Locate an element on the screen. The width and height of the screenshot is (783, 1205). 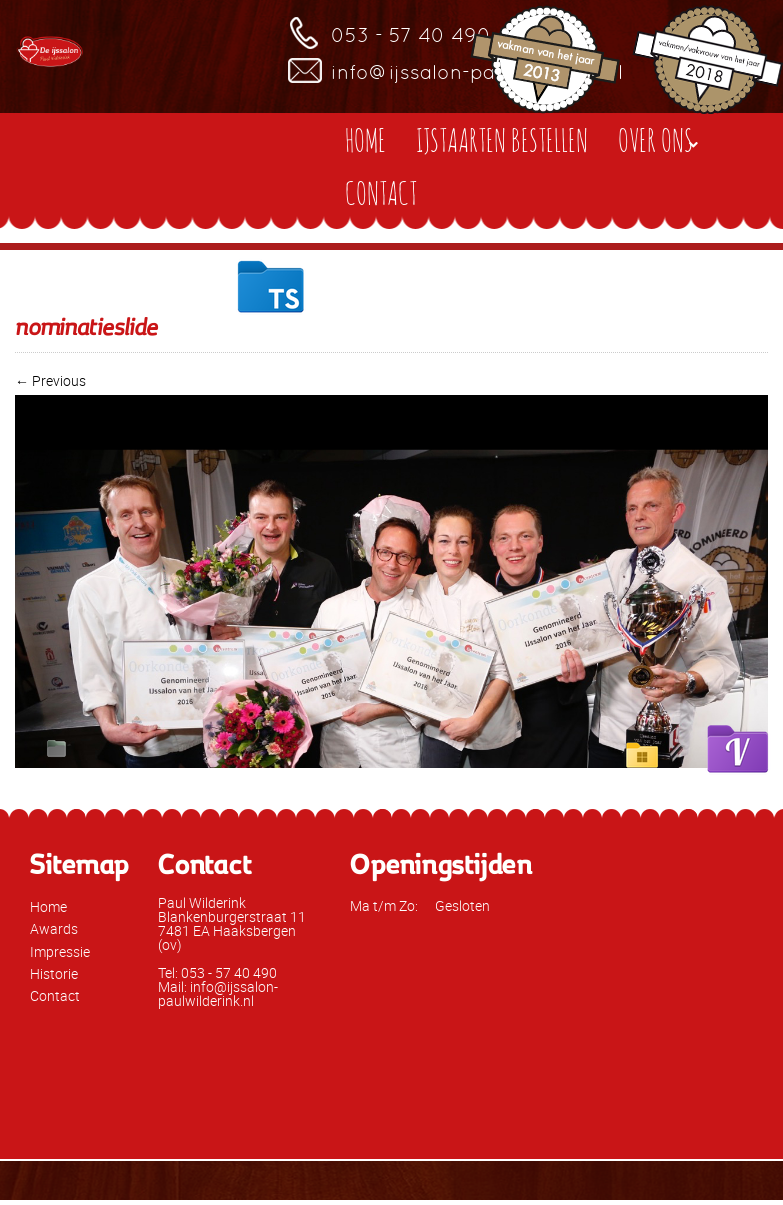
an open folder ready to display its contents is located at coordinates (56, 748).